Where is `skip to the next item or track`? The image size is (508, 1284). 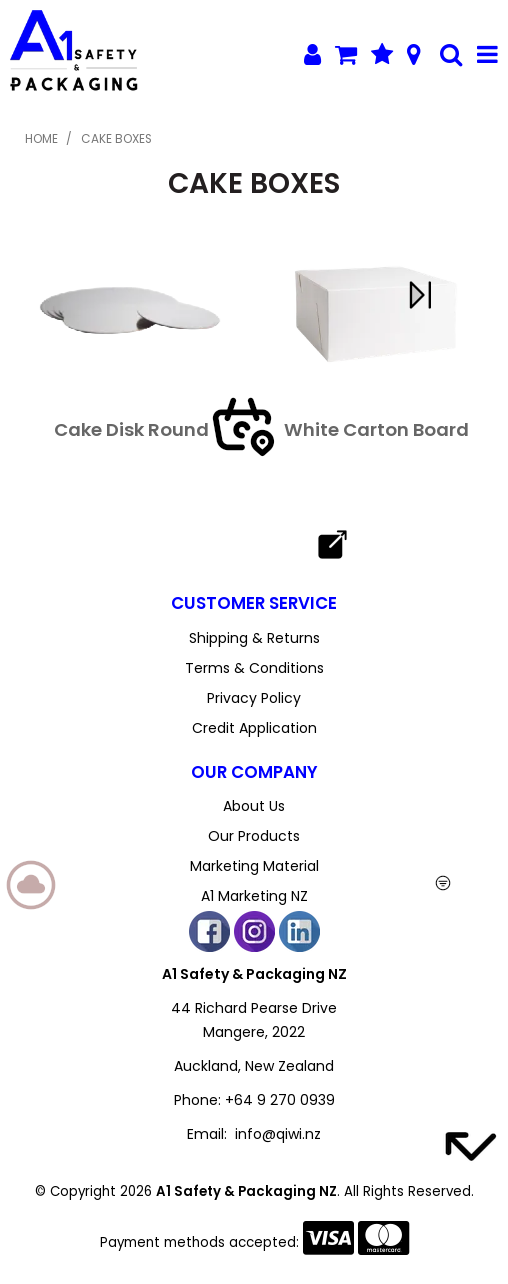
skip to the next item or track is located at coordinates (421, 295).